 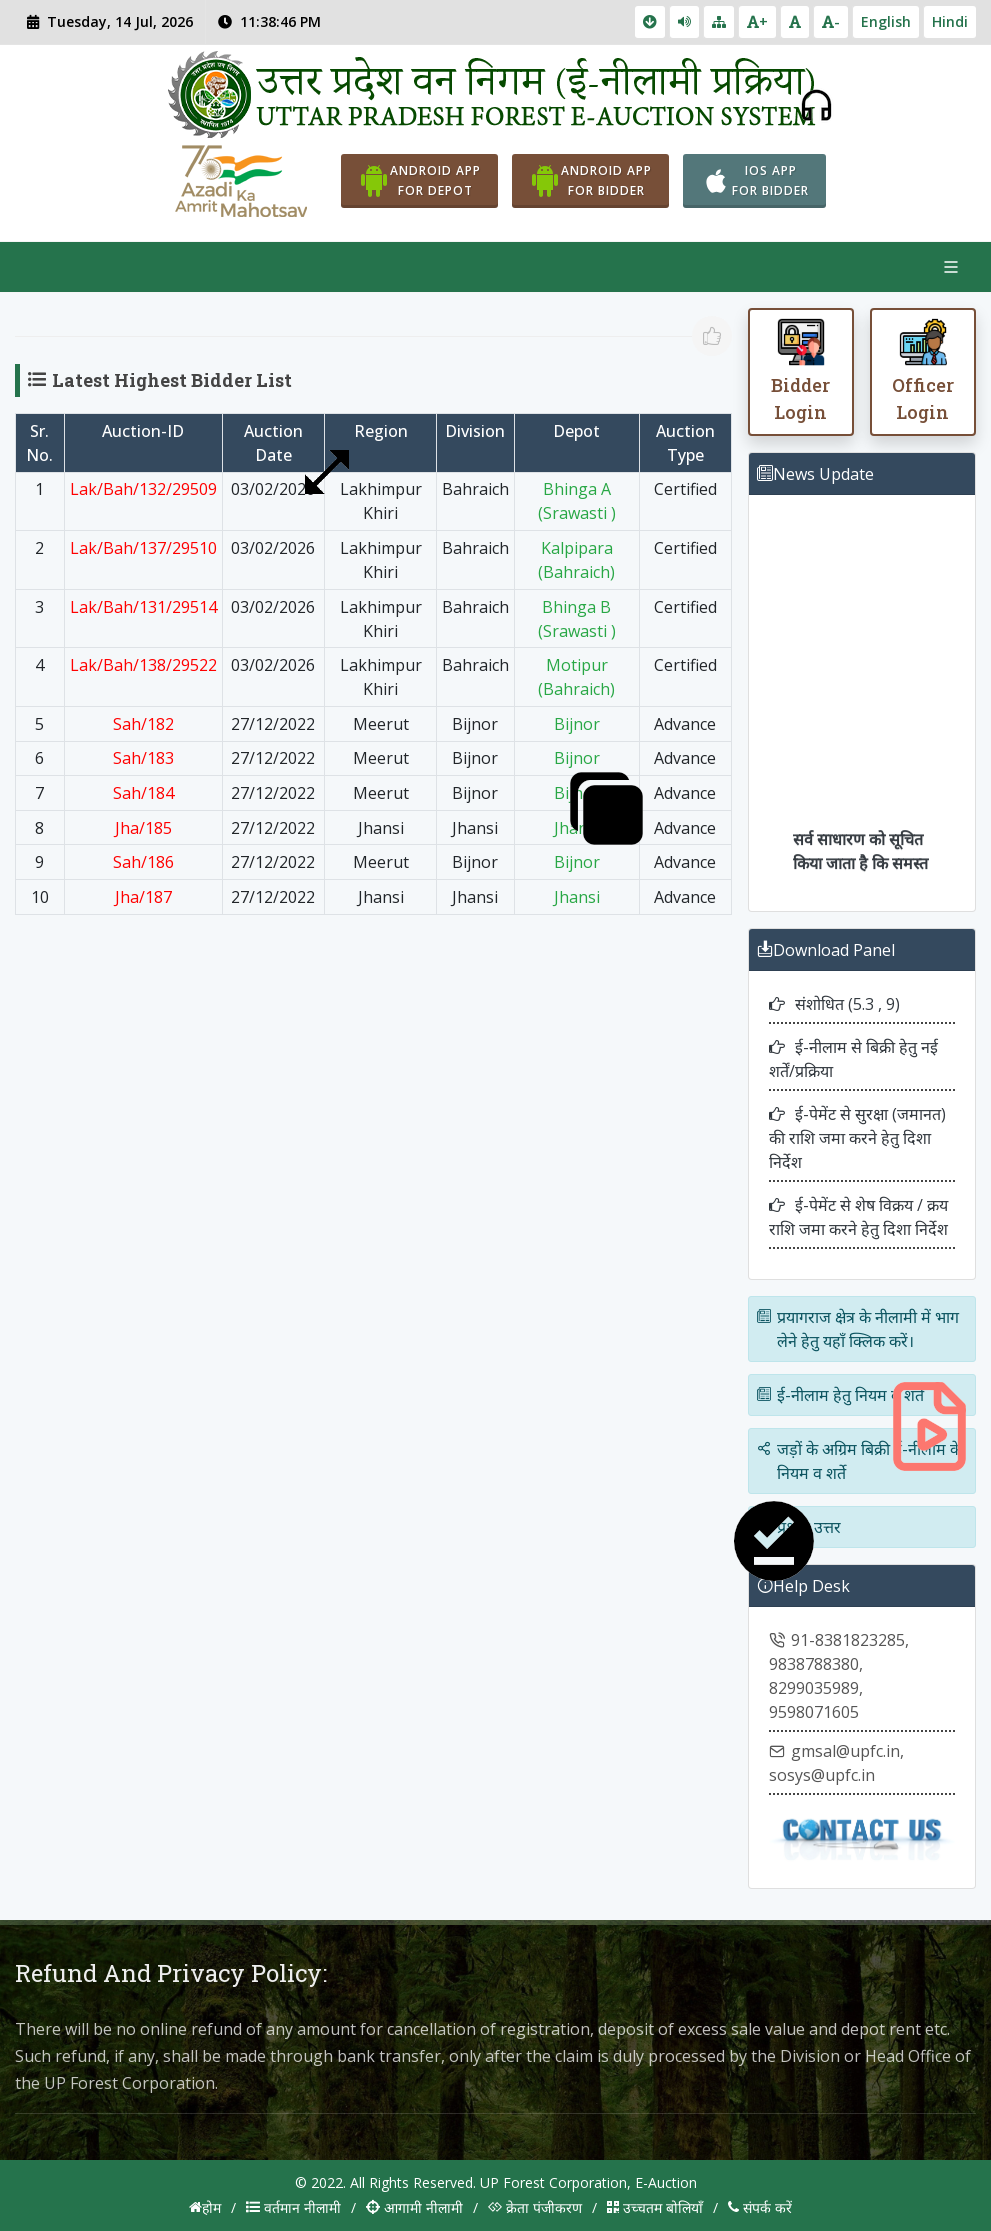 I want to click on copy to clipboard, so click(x=606, y=808).